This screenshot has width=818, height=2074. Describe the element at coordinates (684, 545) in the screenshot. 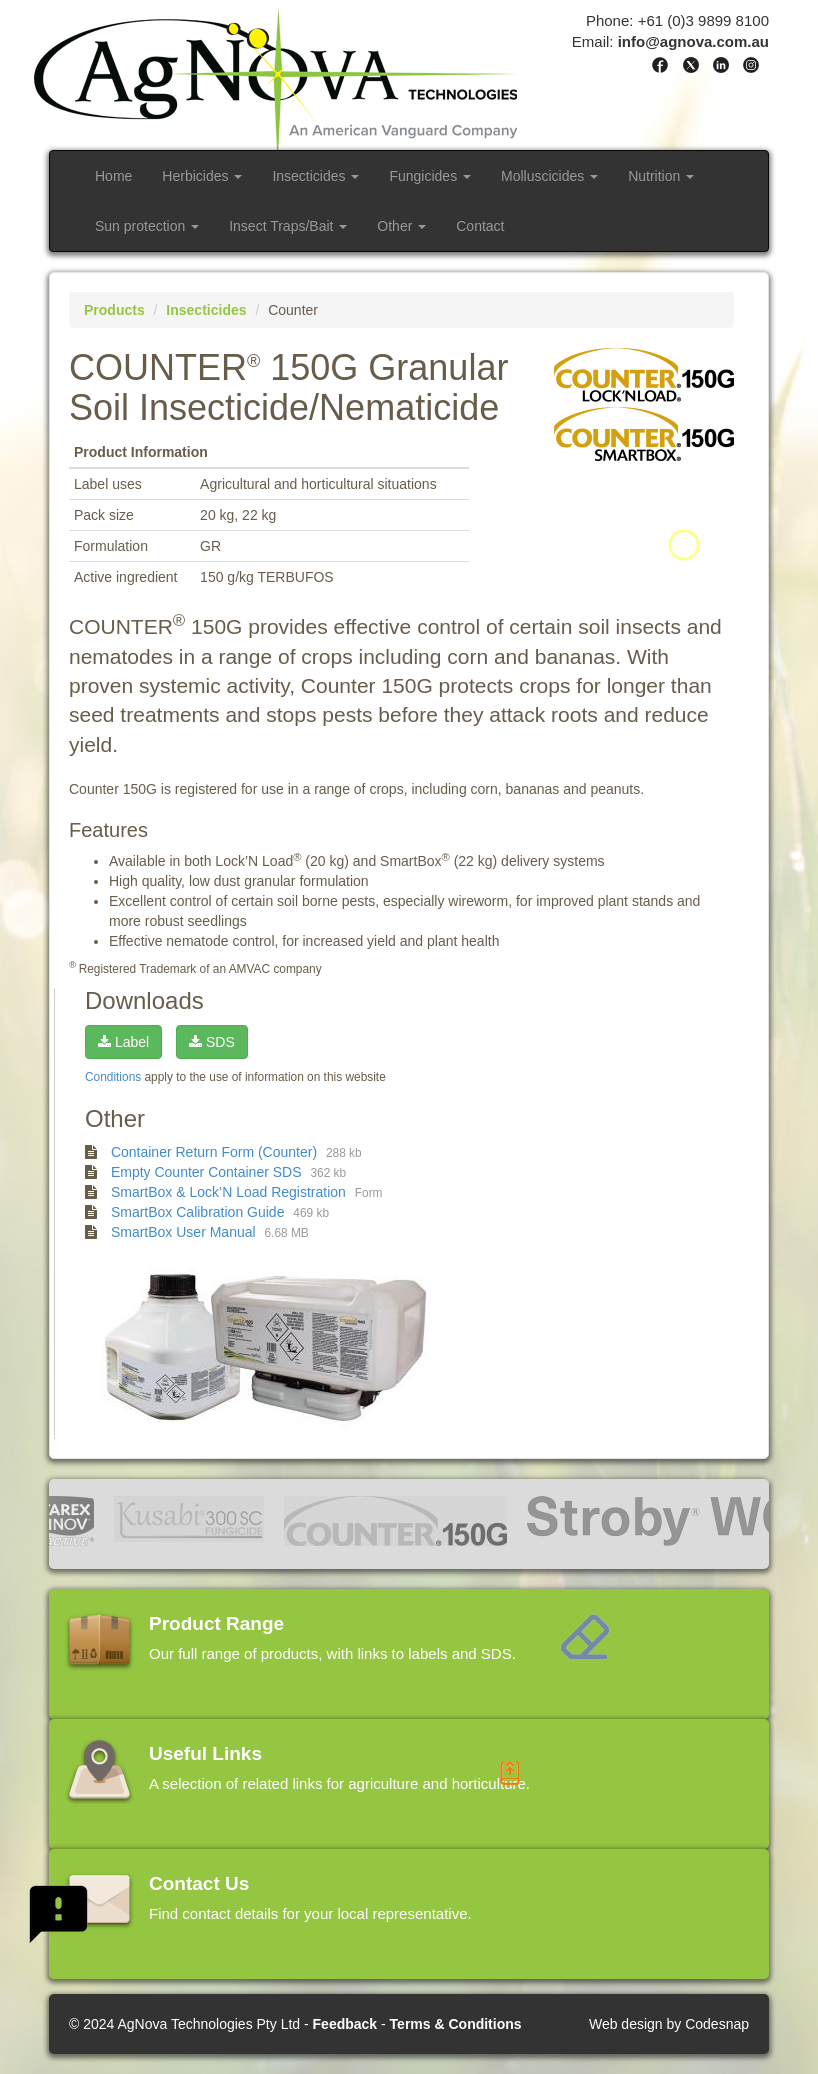

I see `unselected radio button or checkbox option` at that location.